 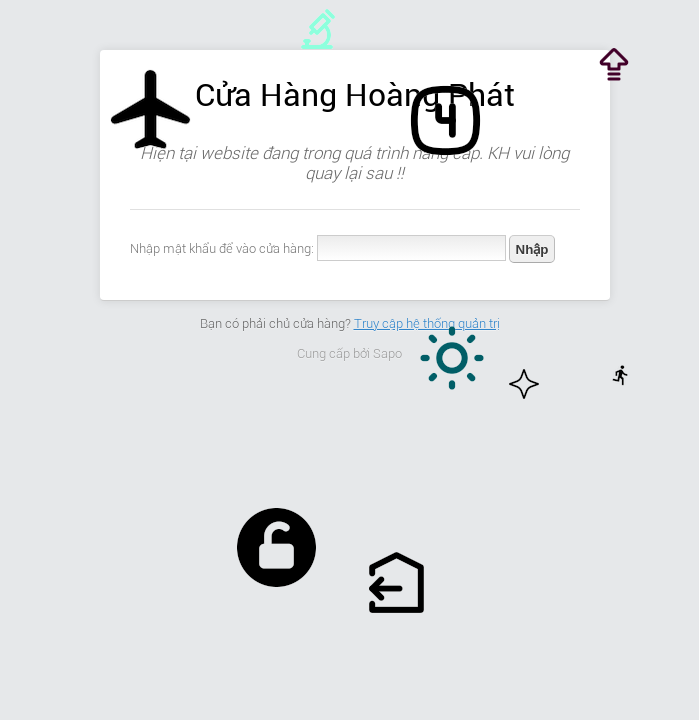 What do you see at coordinates (150, 109) in the screenshot?
I see `enable airplane mode` at bounding box center [150, 109].